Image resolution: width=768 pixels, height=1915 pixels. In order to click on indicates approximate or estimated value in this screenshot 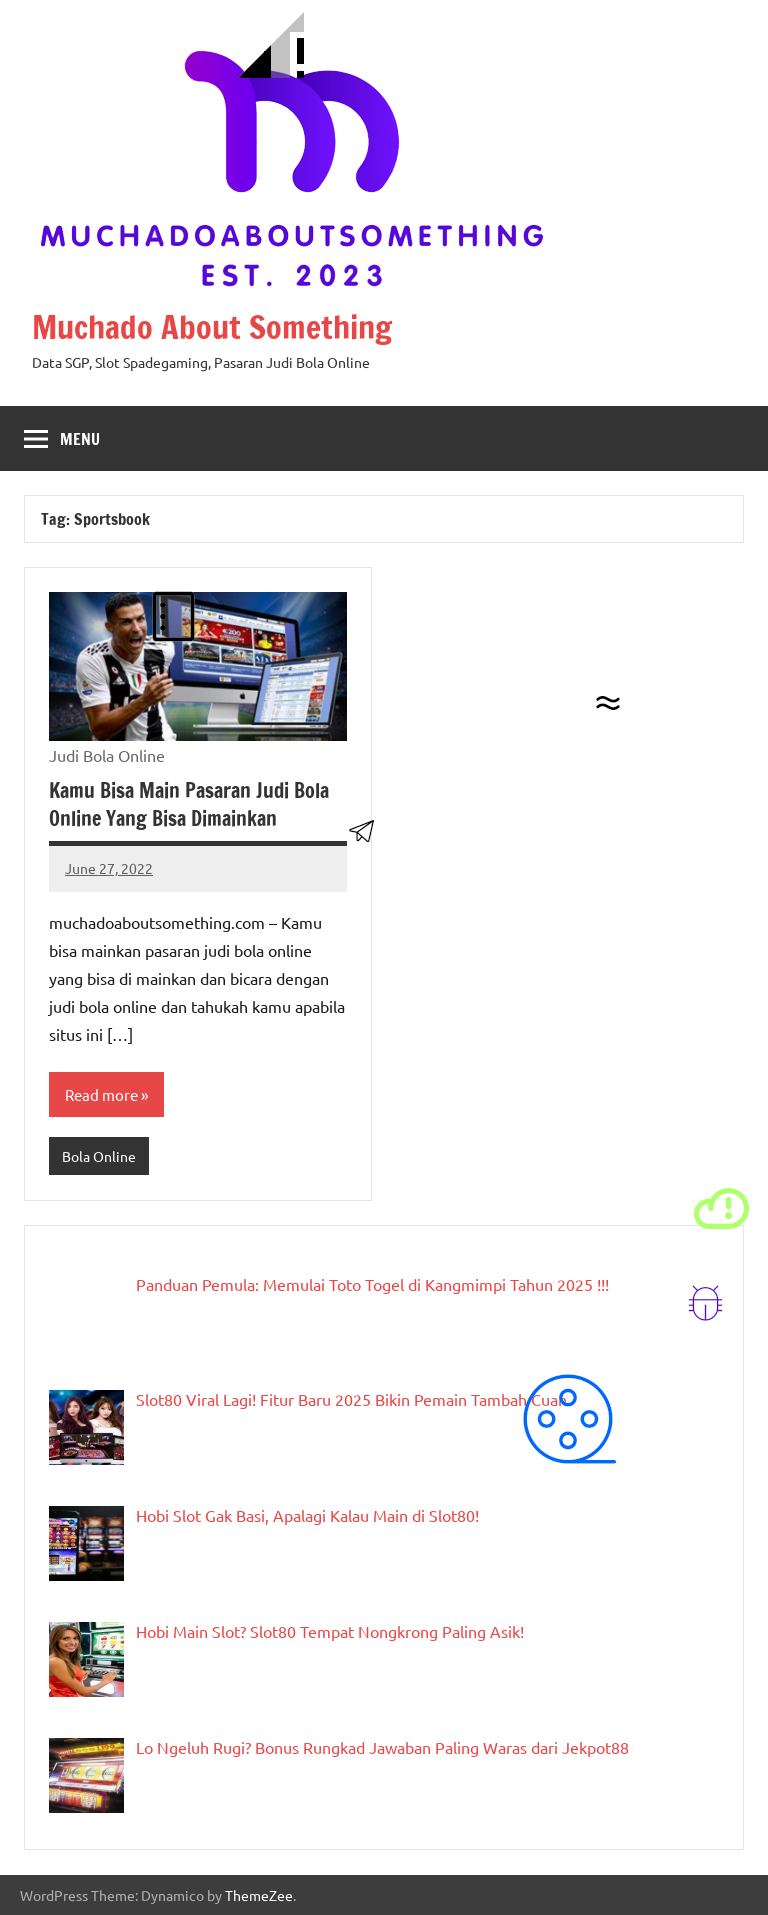, I will do `click(608, 703)`.